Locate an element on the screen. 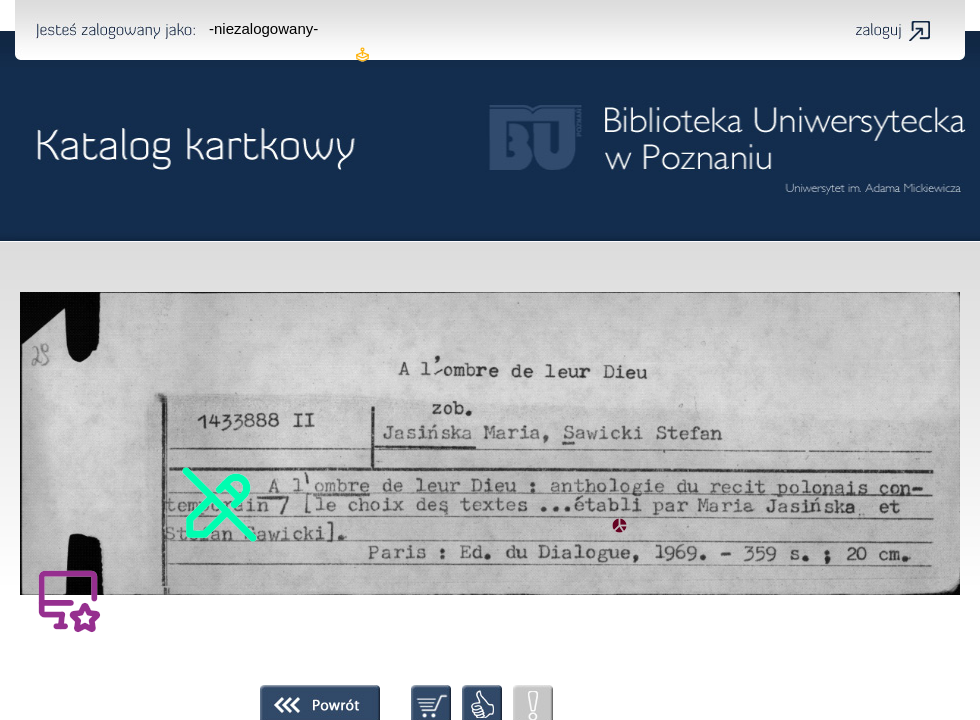 The width and height of the screenshot is (980, 720). view pie chart analytics is located at coordinates (619, 525).